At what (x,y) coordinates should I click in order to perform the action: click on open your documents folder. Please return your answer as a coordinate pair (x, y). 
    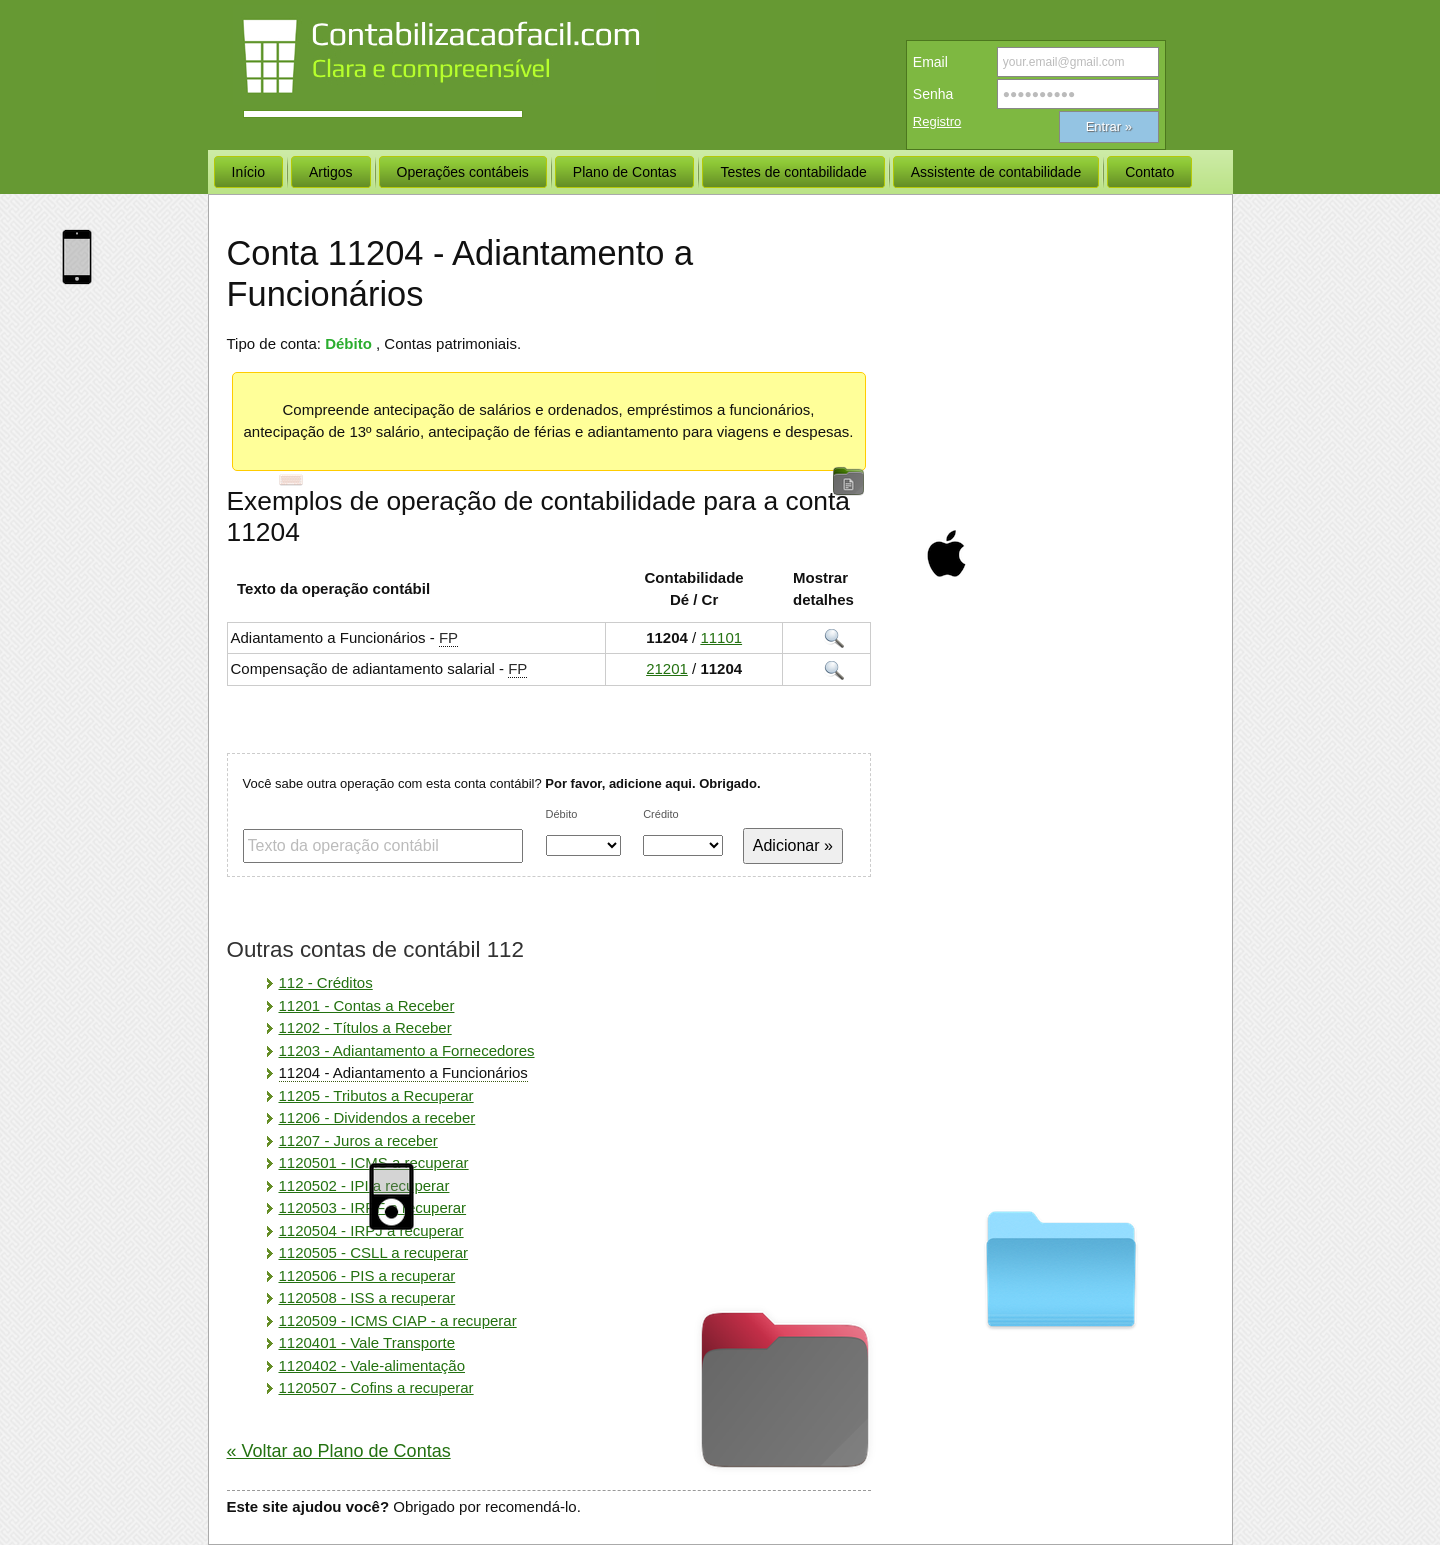
    Looking at the image, I should click on (848, 480).